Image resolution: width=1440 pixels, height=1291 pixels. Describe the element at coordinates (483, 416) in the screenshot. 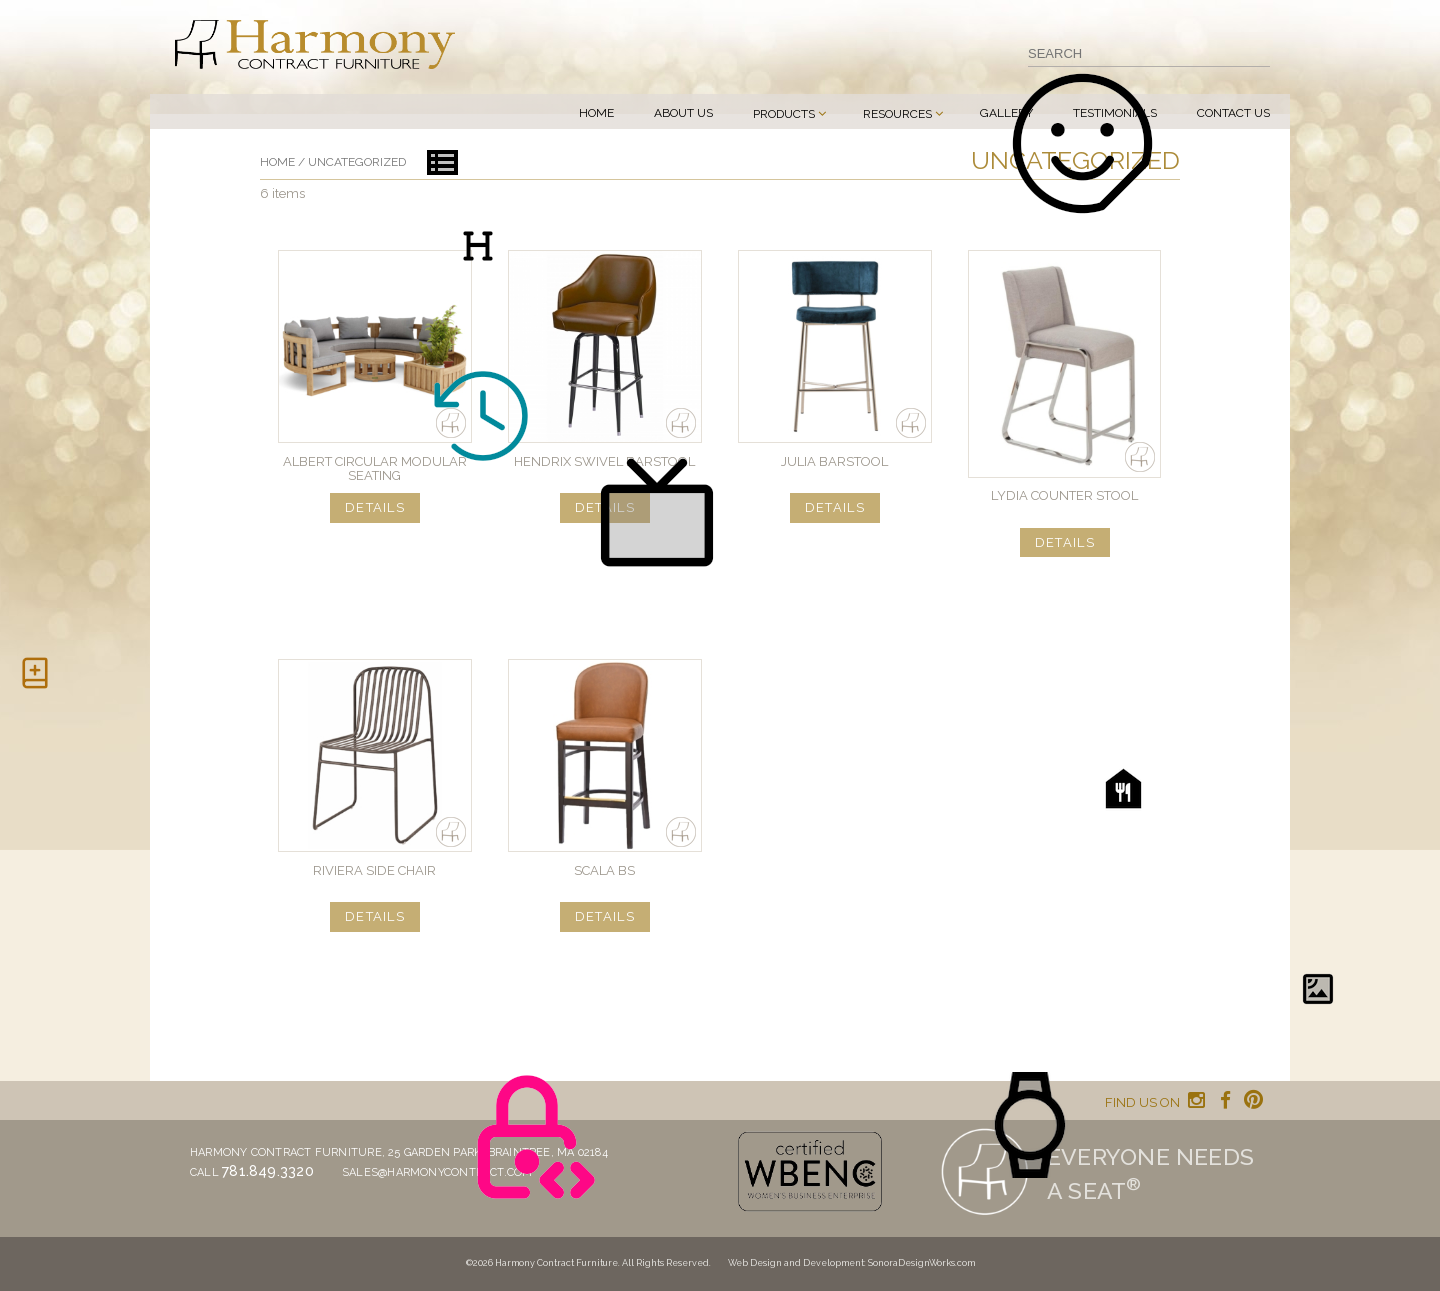

I see `view history or recent activity` at that location.